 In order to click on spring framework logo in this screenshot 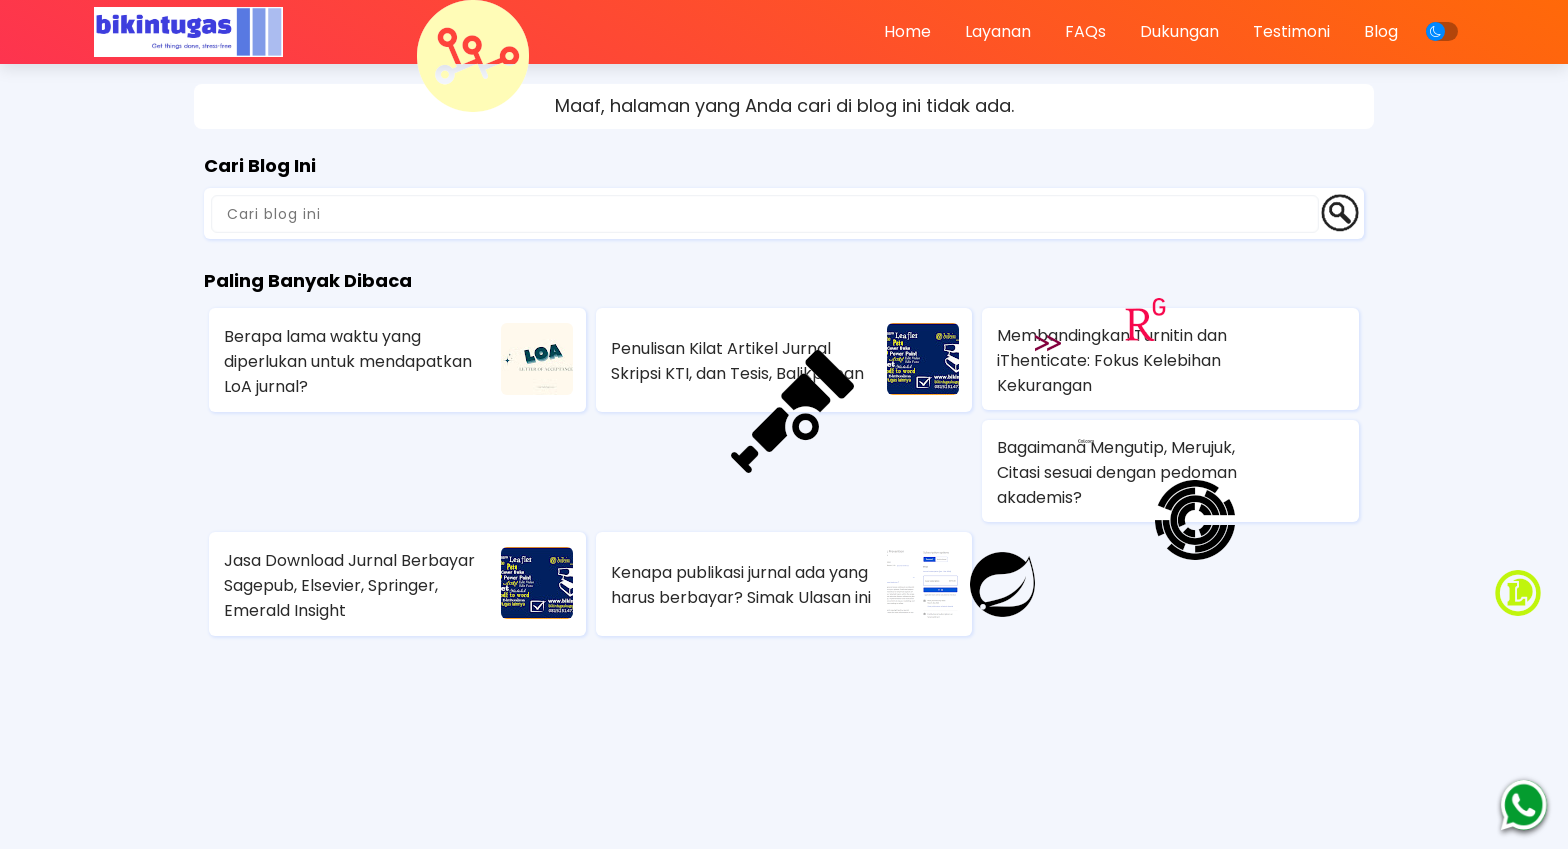, I will do `click(1002, 584)`.